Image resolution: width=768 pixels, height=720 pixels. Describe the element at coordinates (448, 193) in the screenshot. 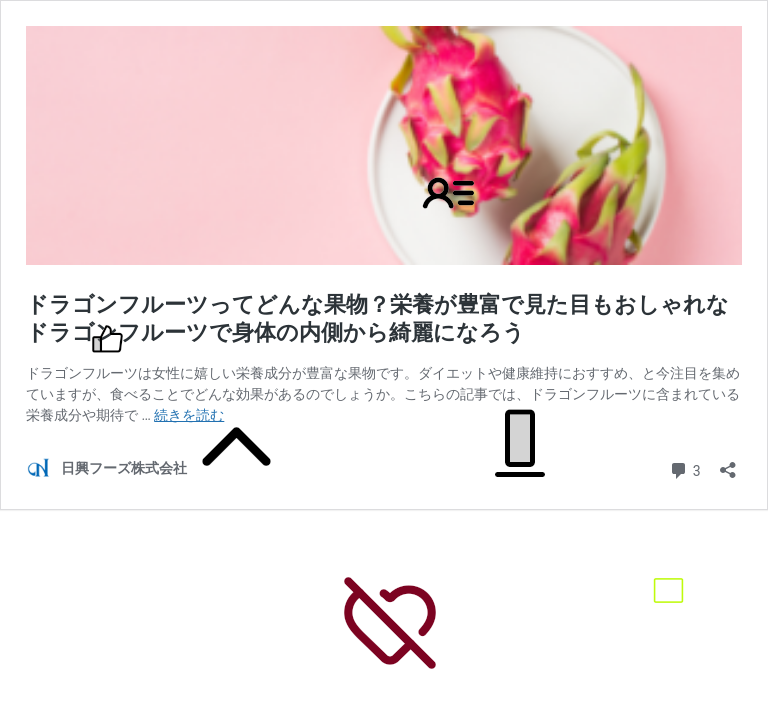

I see `view user list or directory` at that location.